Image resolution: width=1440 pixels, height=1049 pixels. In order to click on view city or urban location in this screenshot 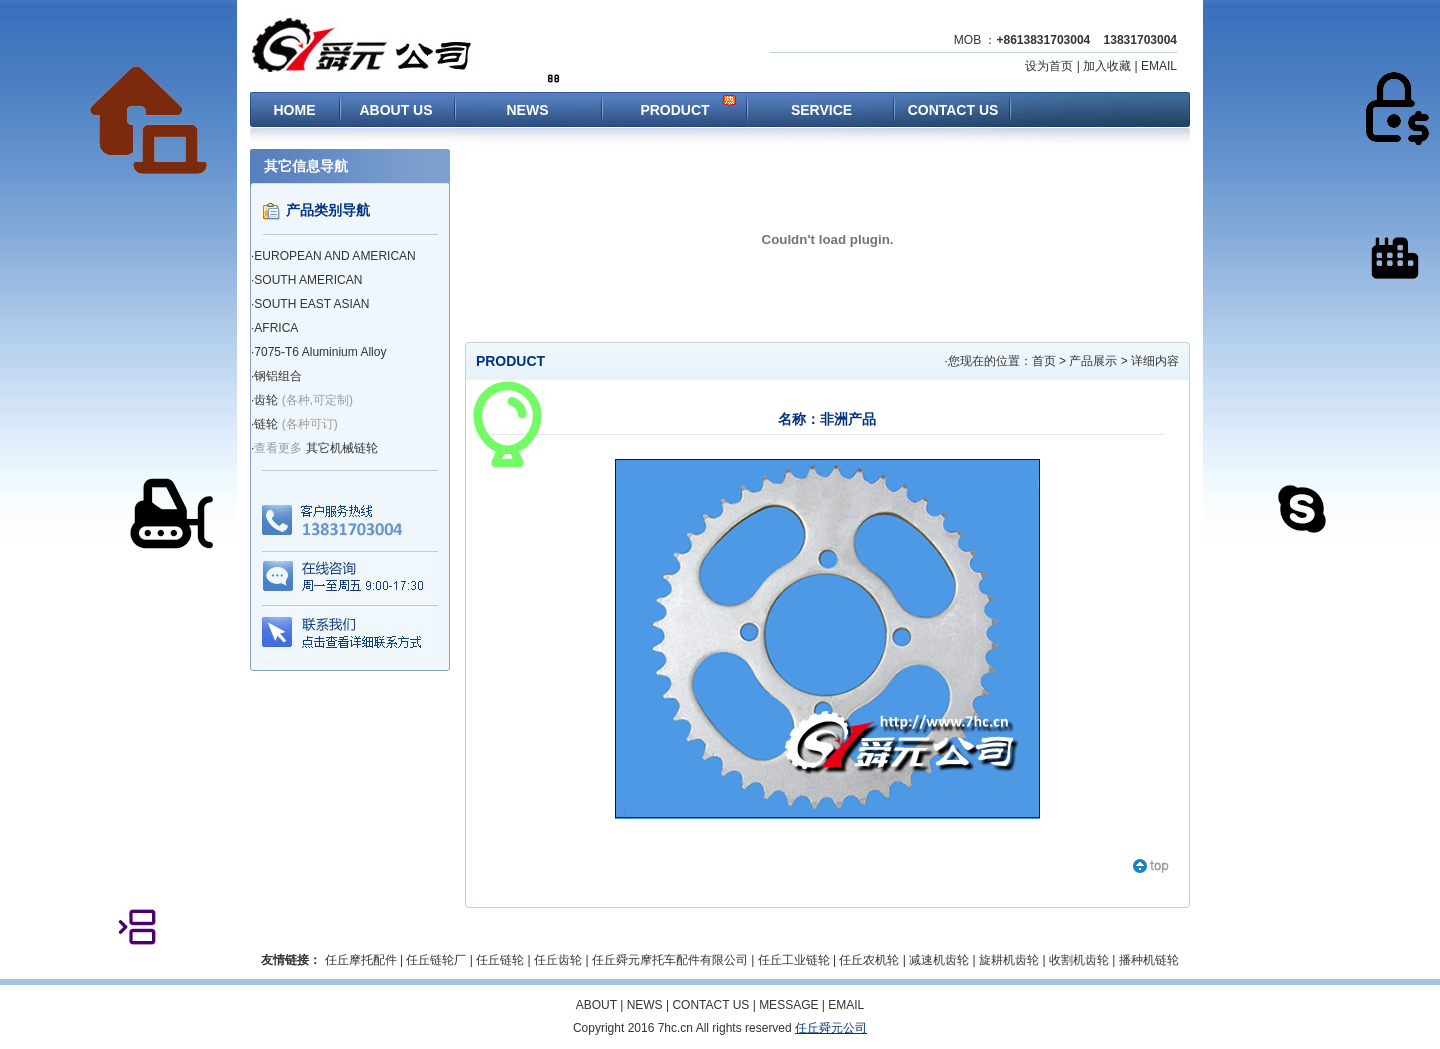, I will do `click(1395, 258)`.